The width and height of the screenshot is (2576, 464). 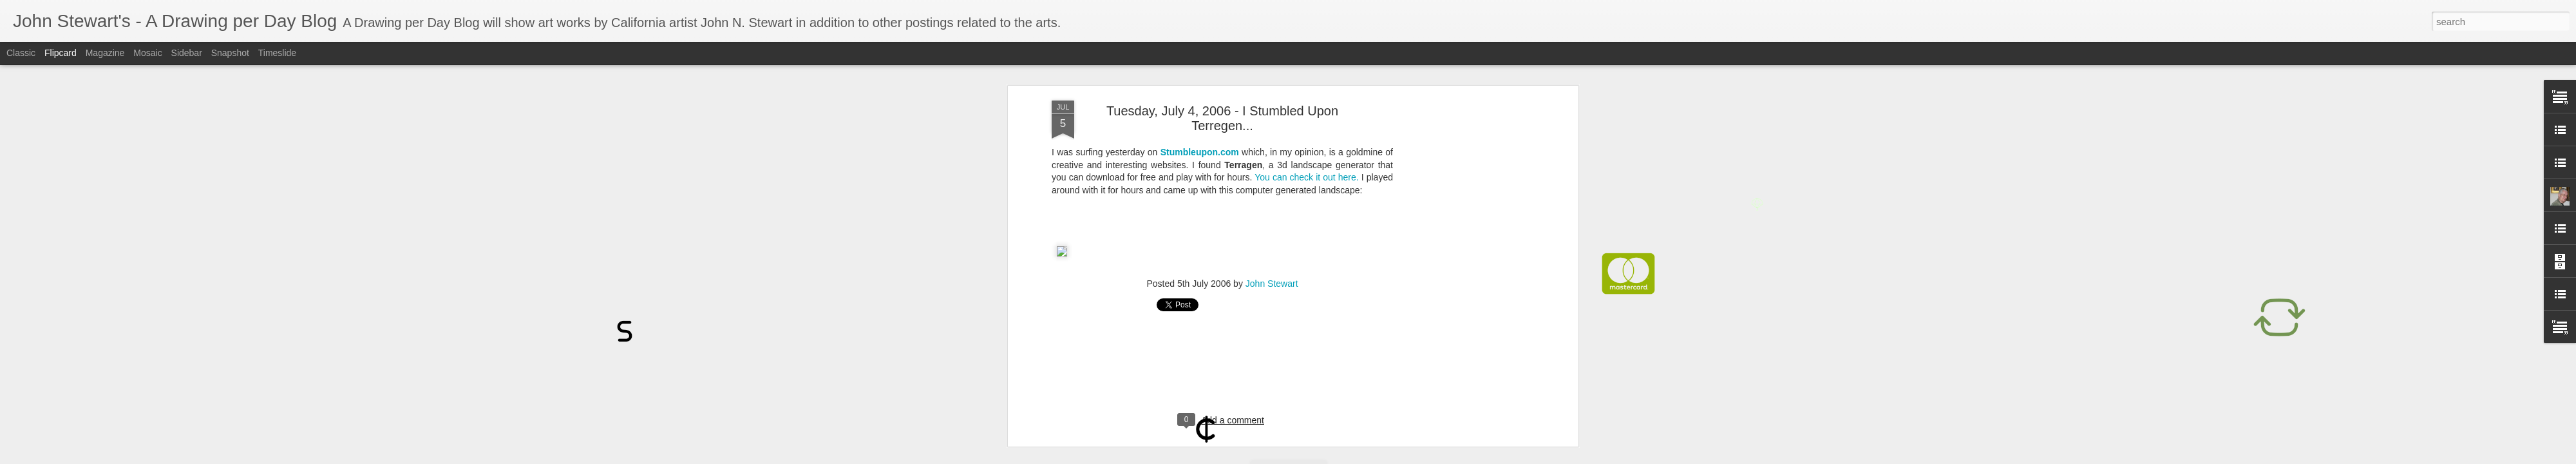 I want to click on pay with mastercard, so click(x=1628, y=273).